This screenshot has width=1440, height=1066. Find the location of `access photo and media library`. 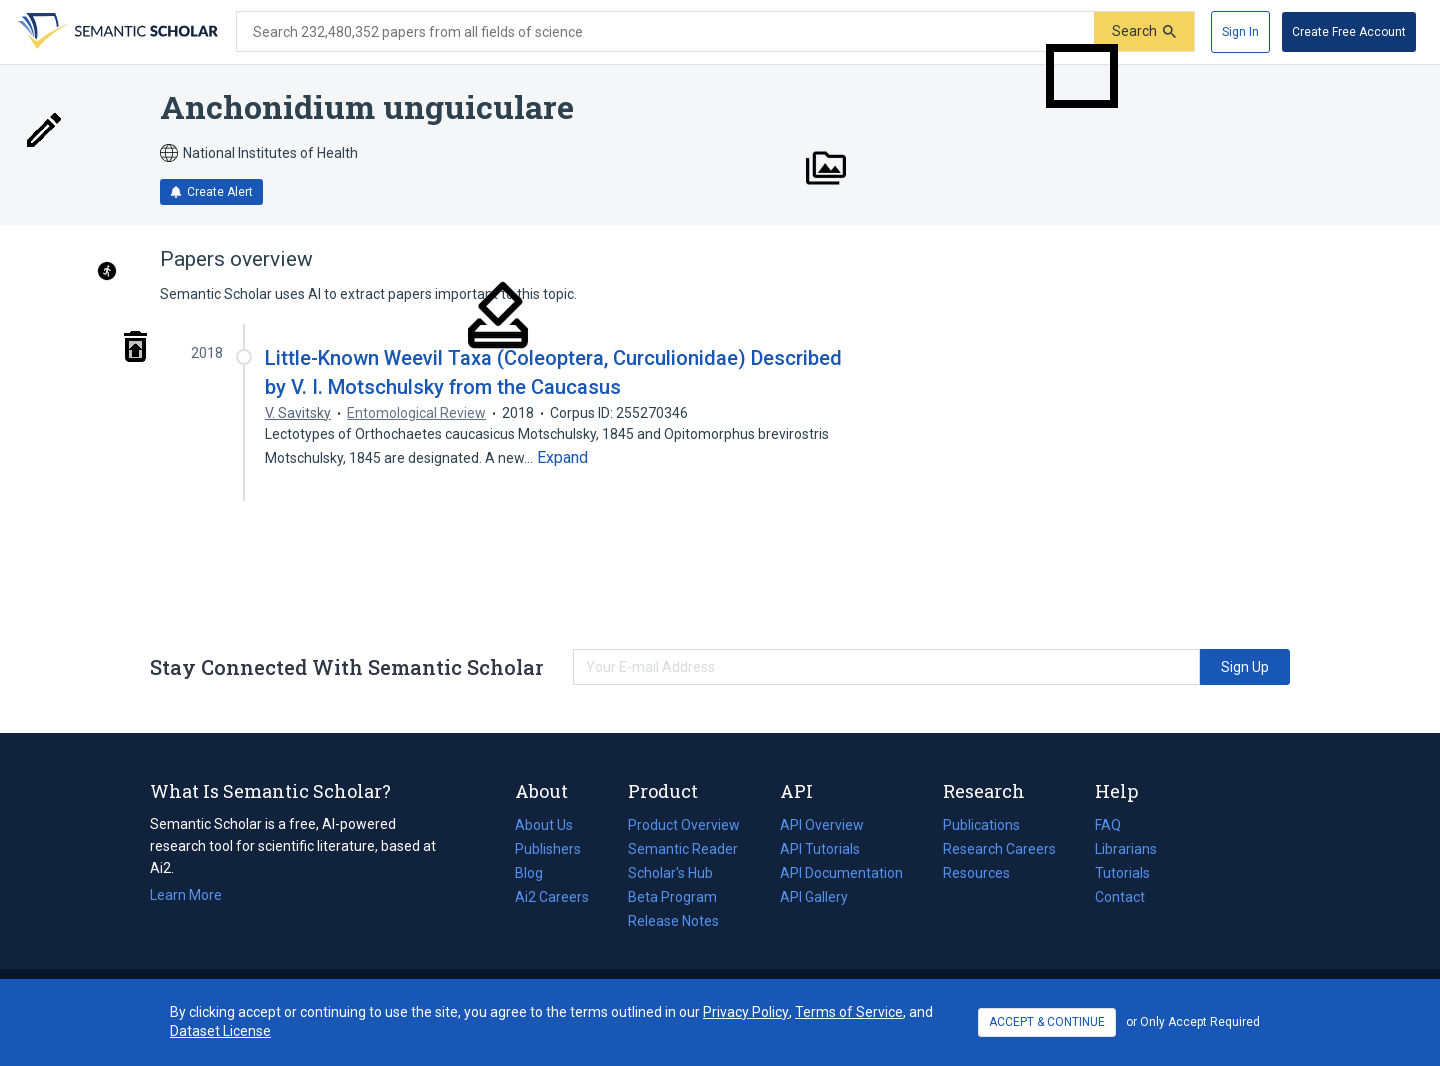

access photo and media library is located at coordinates (826, 168).